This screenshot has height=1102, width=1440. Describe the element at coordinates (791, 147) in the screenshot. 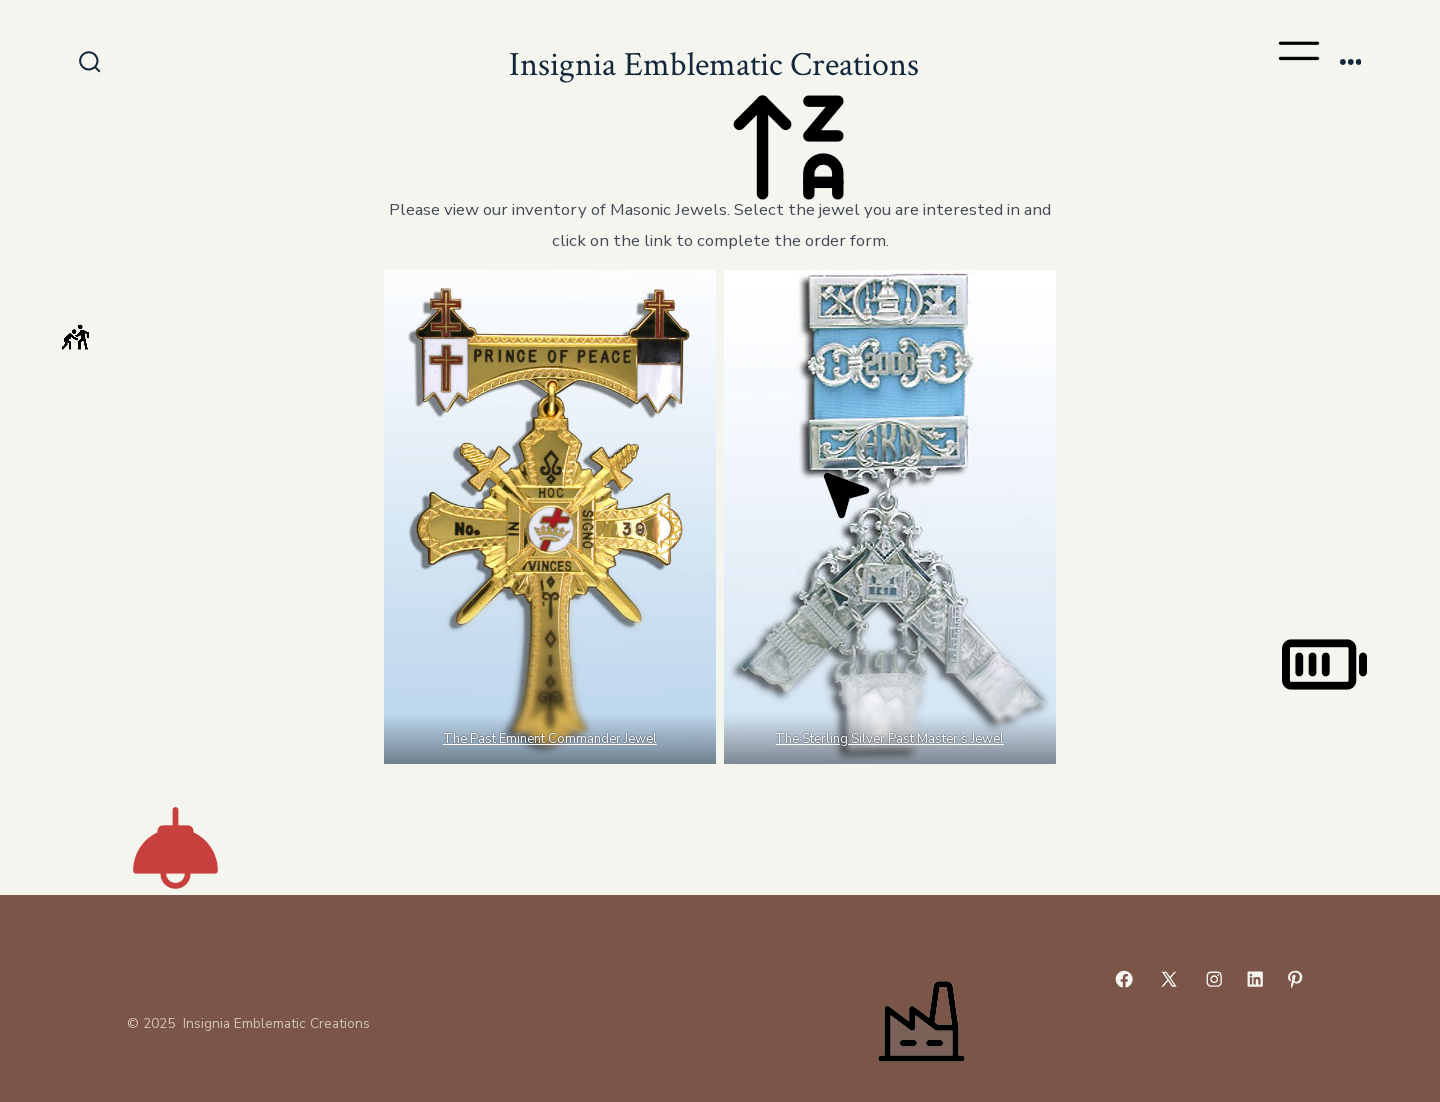

I see `sort items in reverse alphabetical order (Z to A)` at that location.